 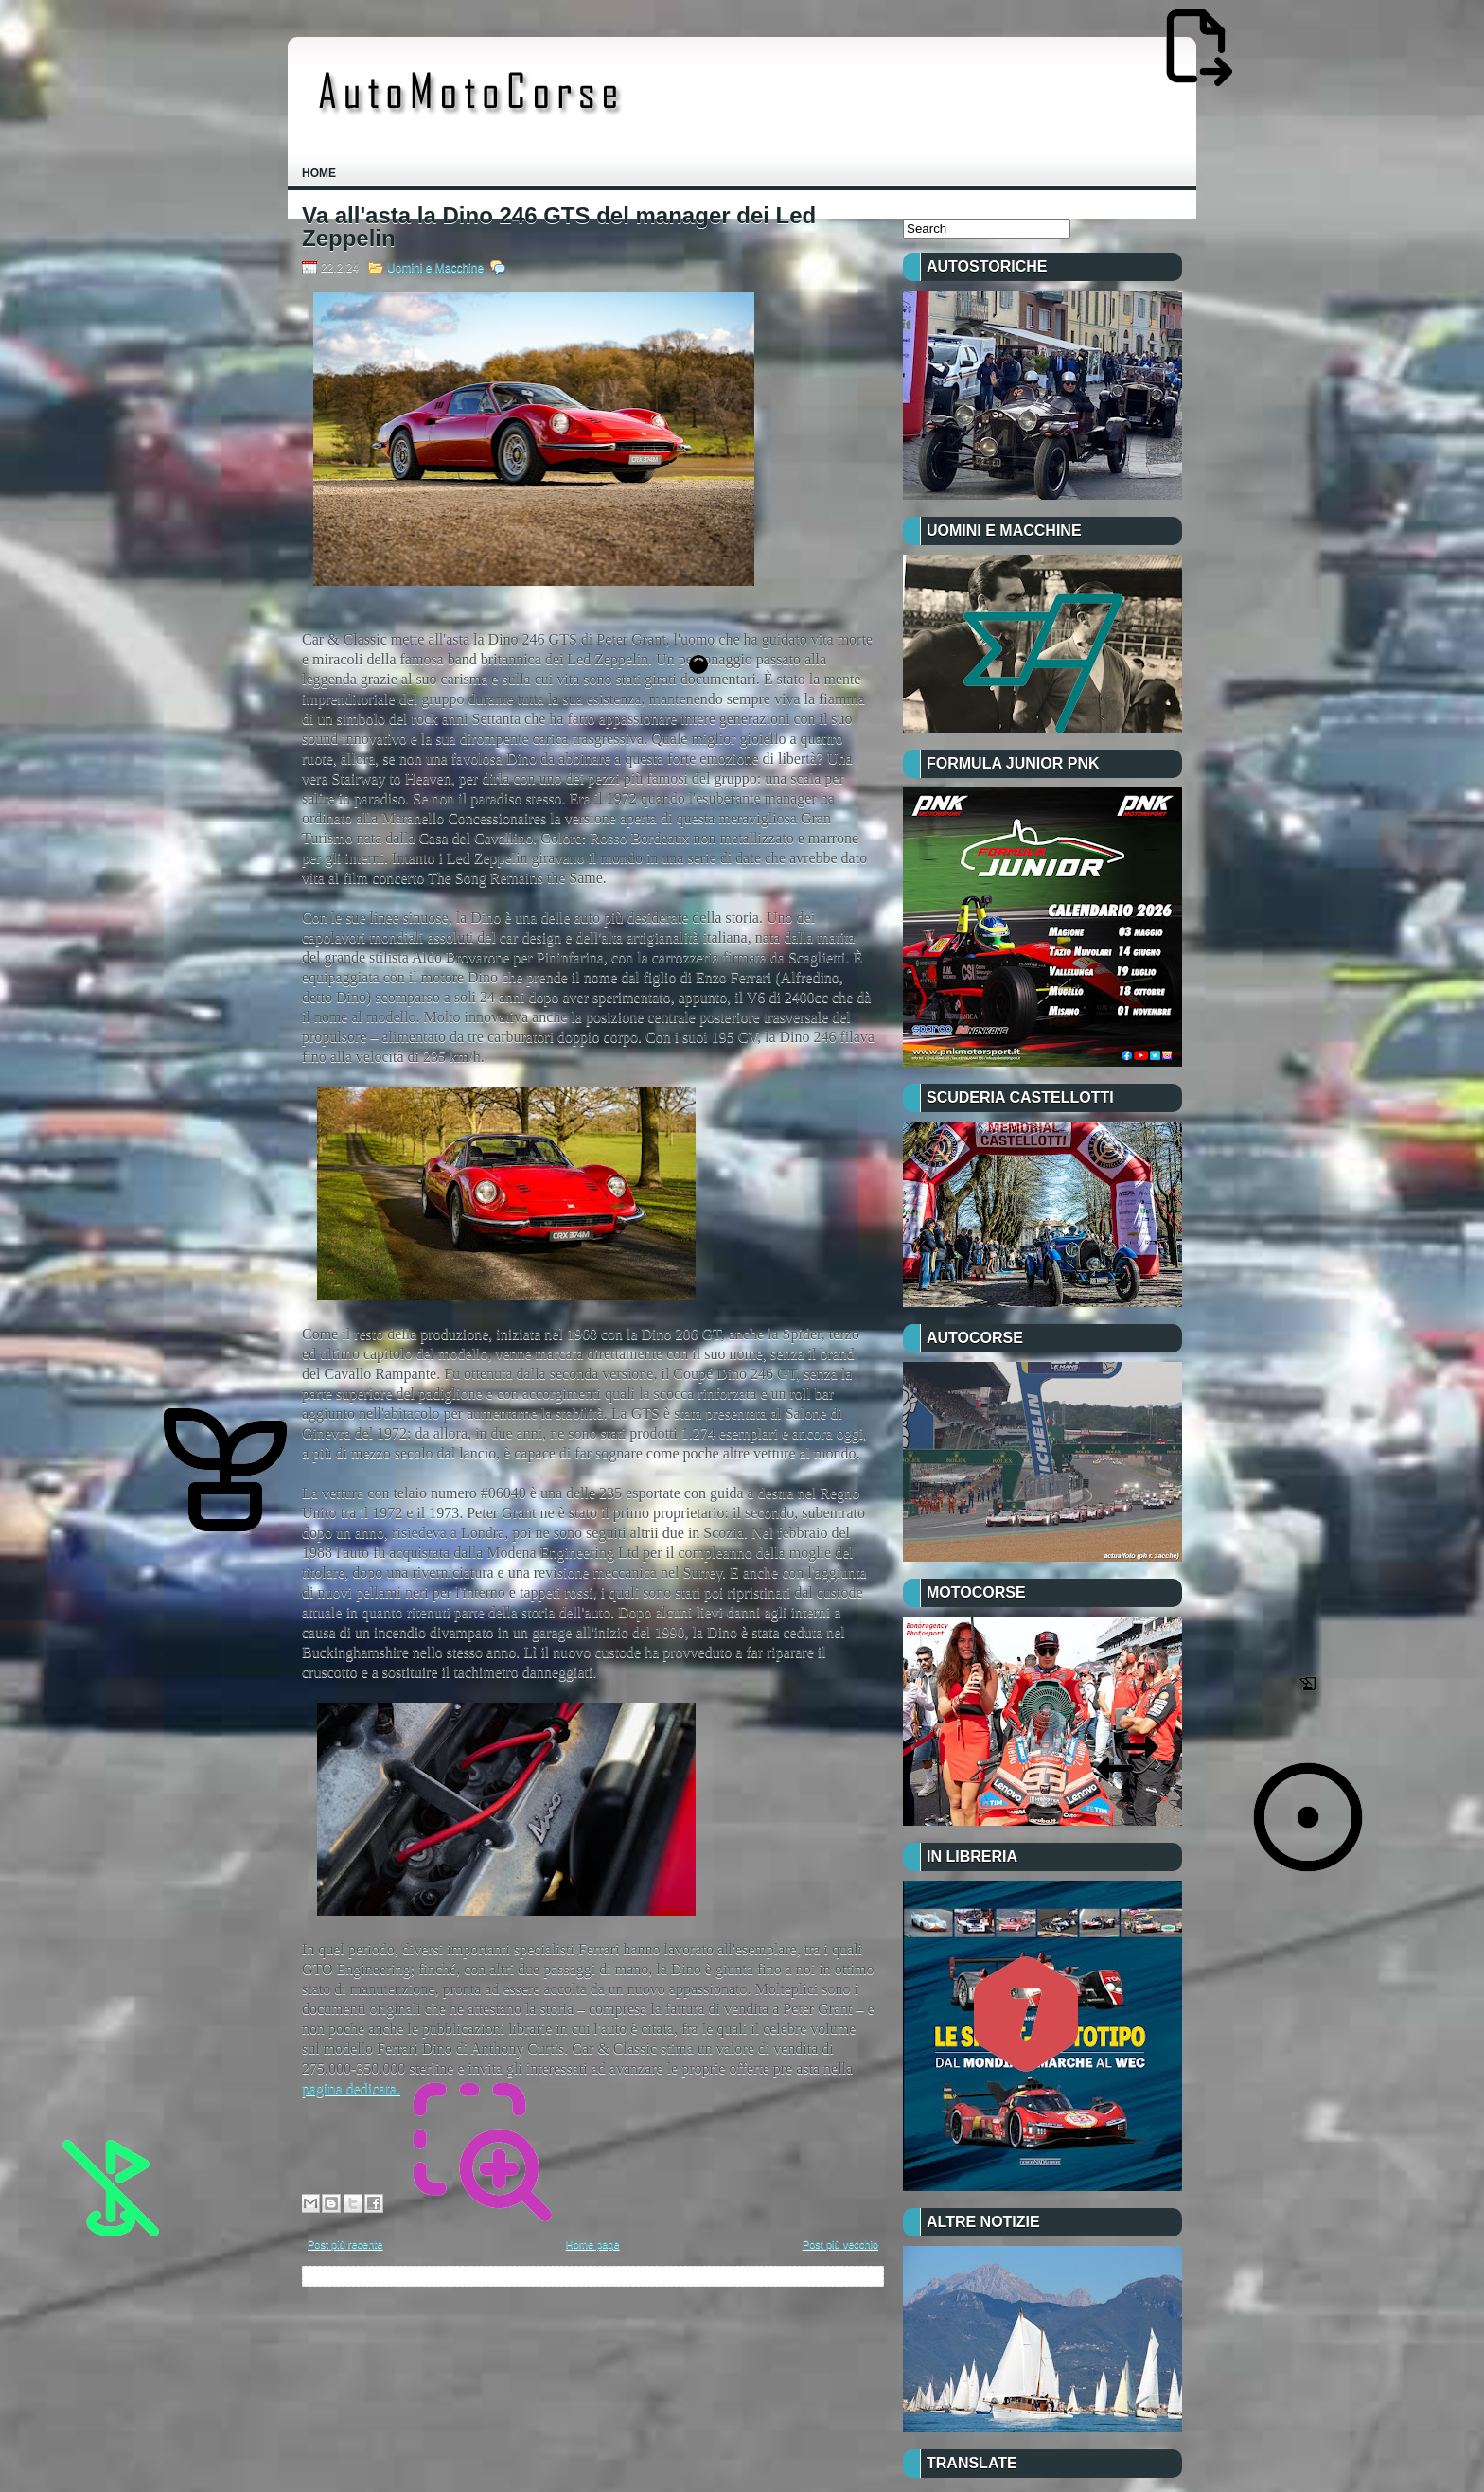 I want to click on export file to another location, so click(x=1195, y=45).